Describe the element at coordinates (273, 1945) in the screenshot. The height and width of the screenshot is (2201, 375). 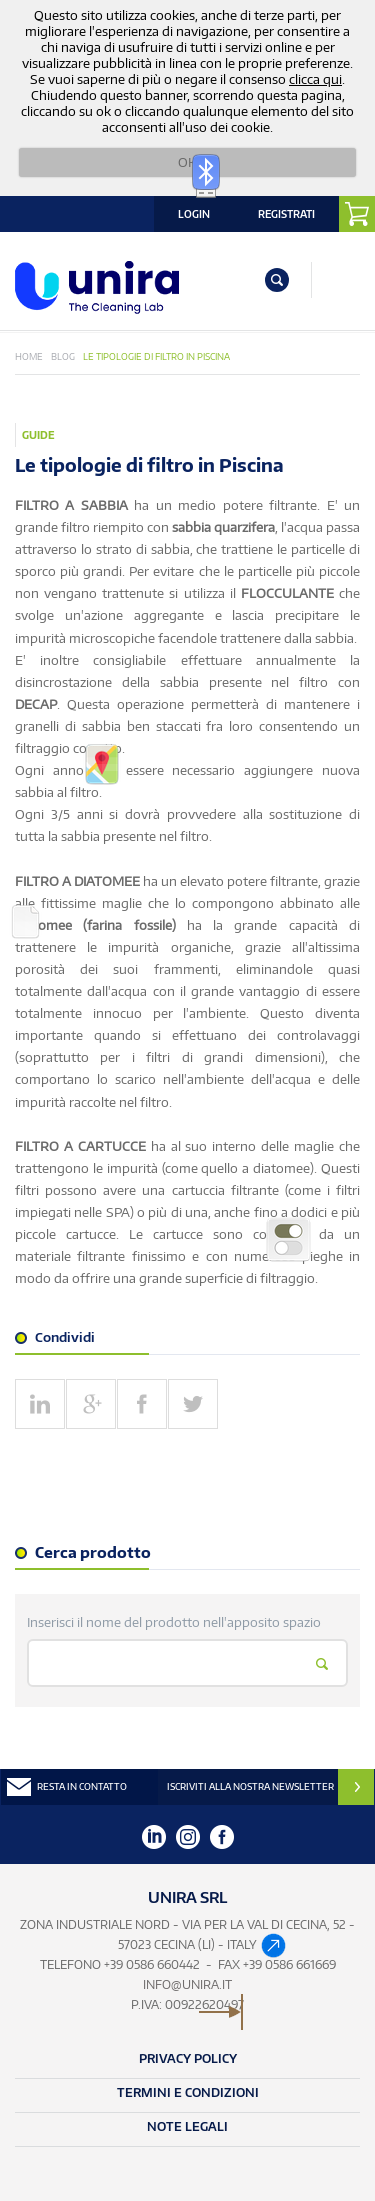
I see `indicates a symbolic link or shortcut to another file` at that location.